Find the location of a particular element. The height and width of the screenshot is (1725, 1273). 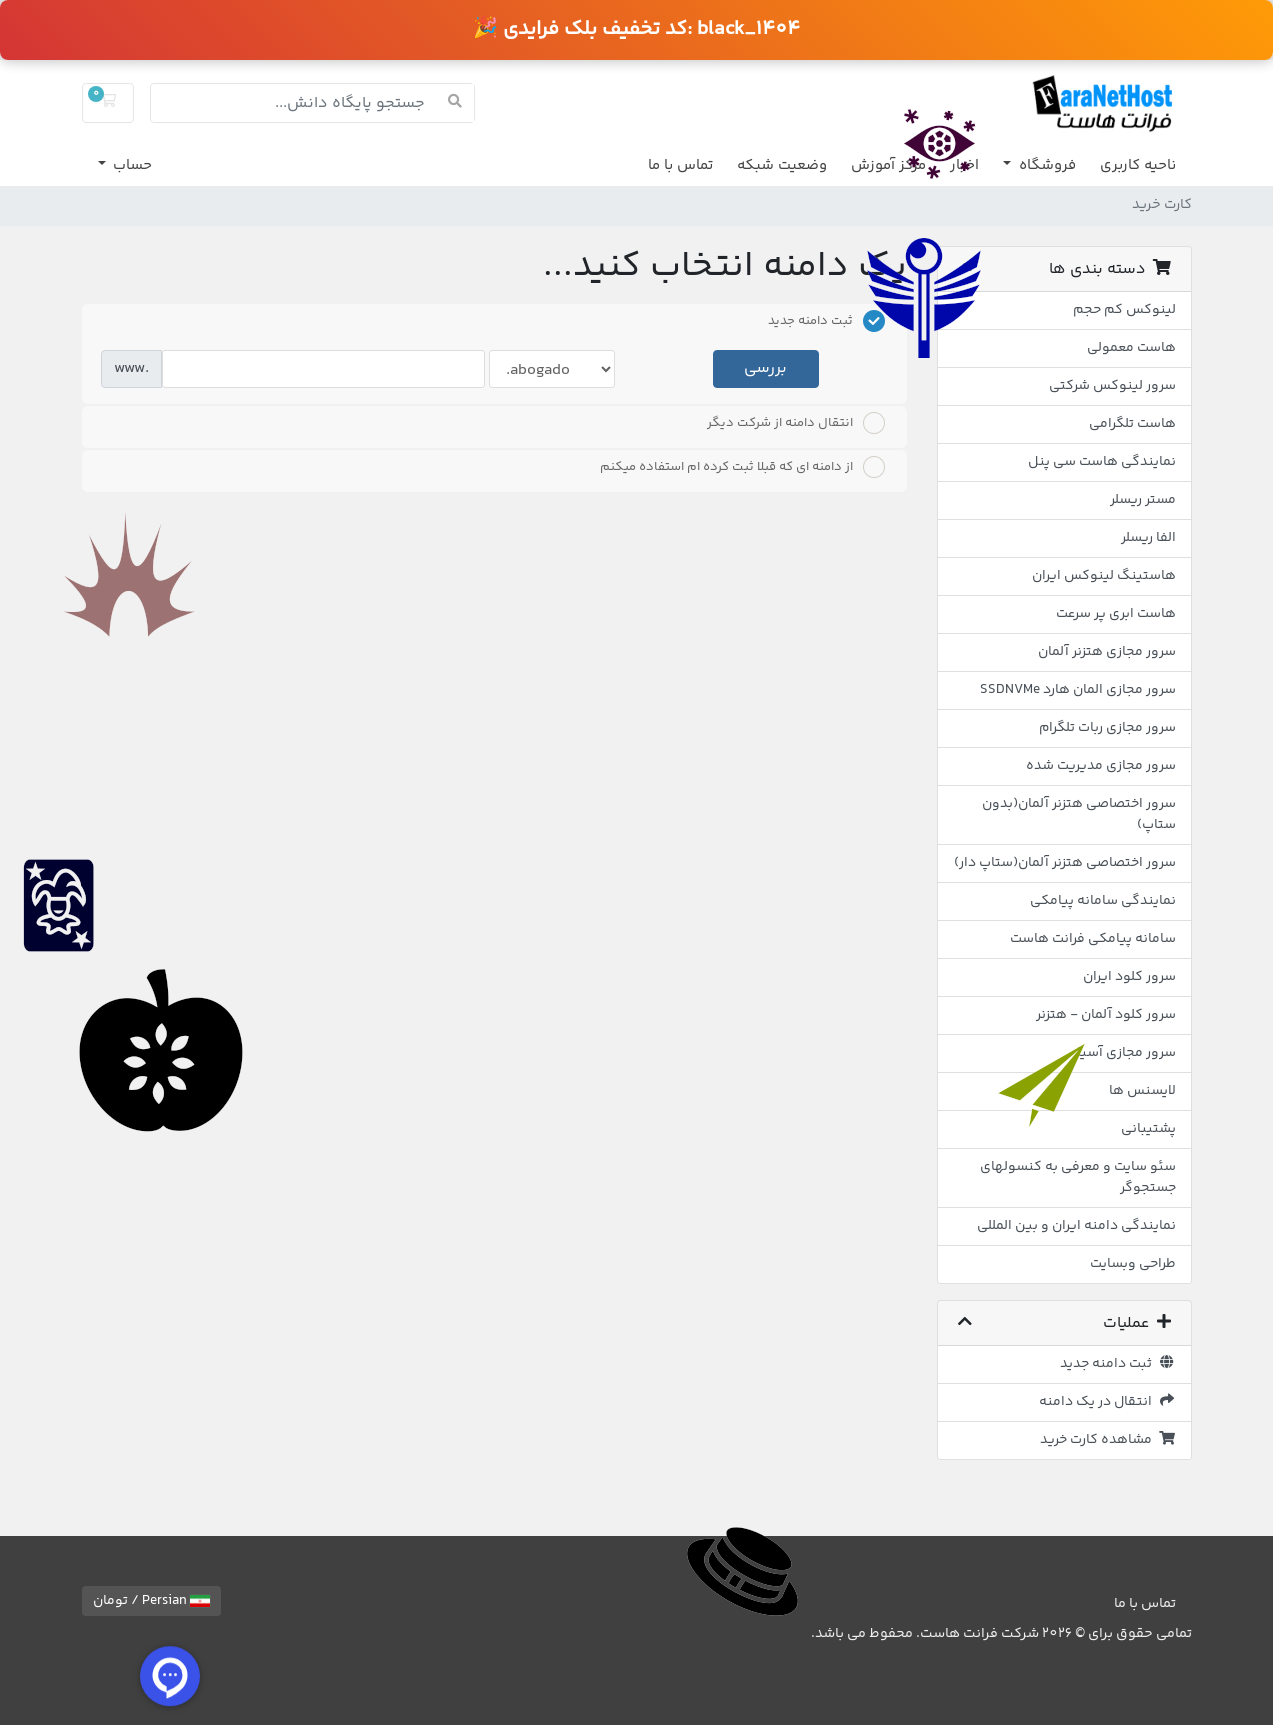

view frost or ice-related content is located at coordinates (939, 143).